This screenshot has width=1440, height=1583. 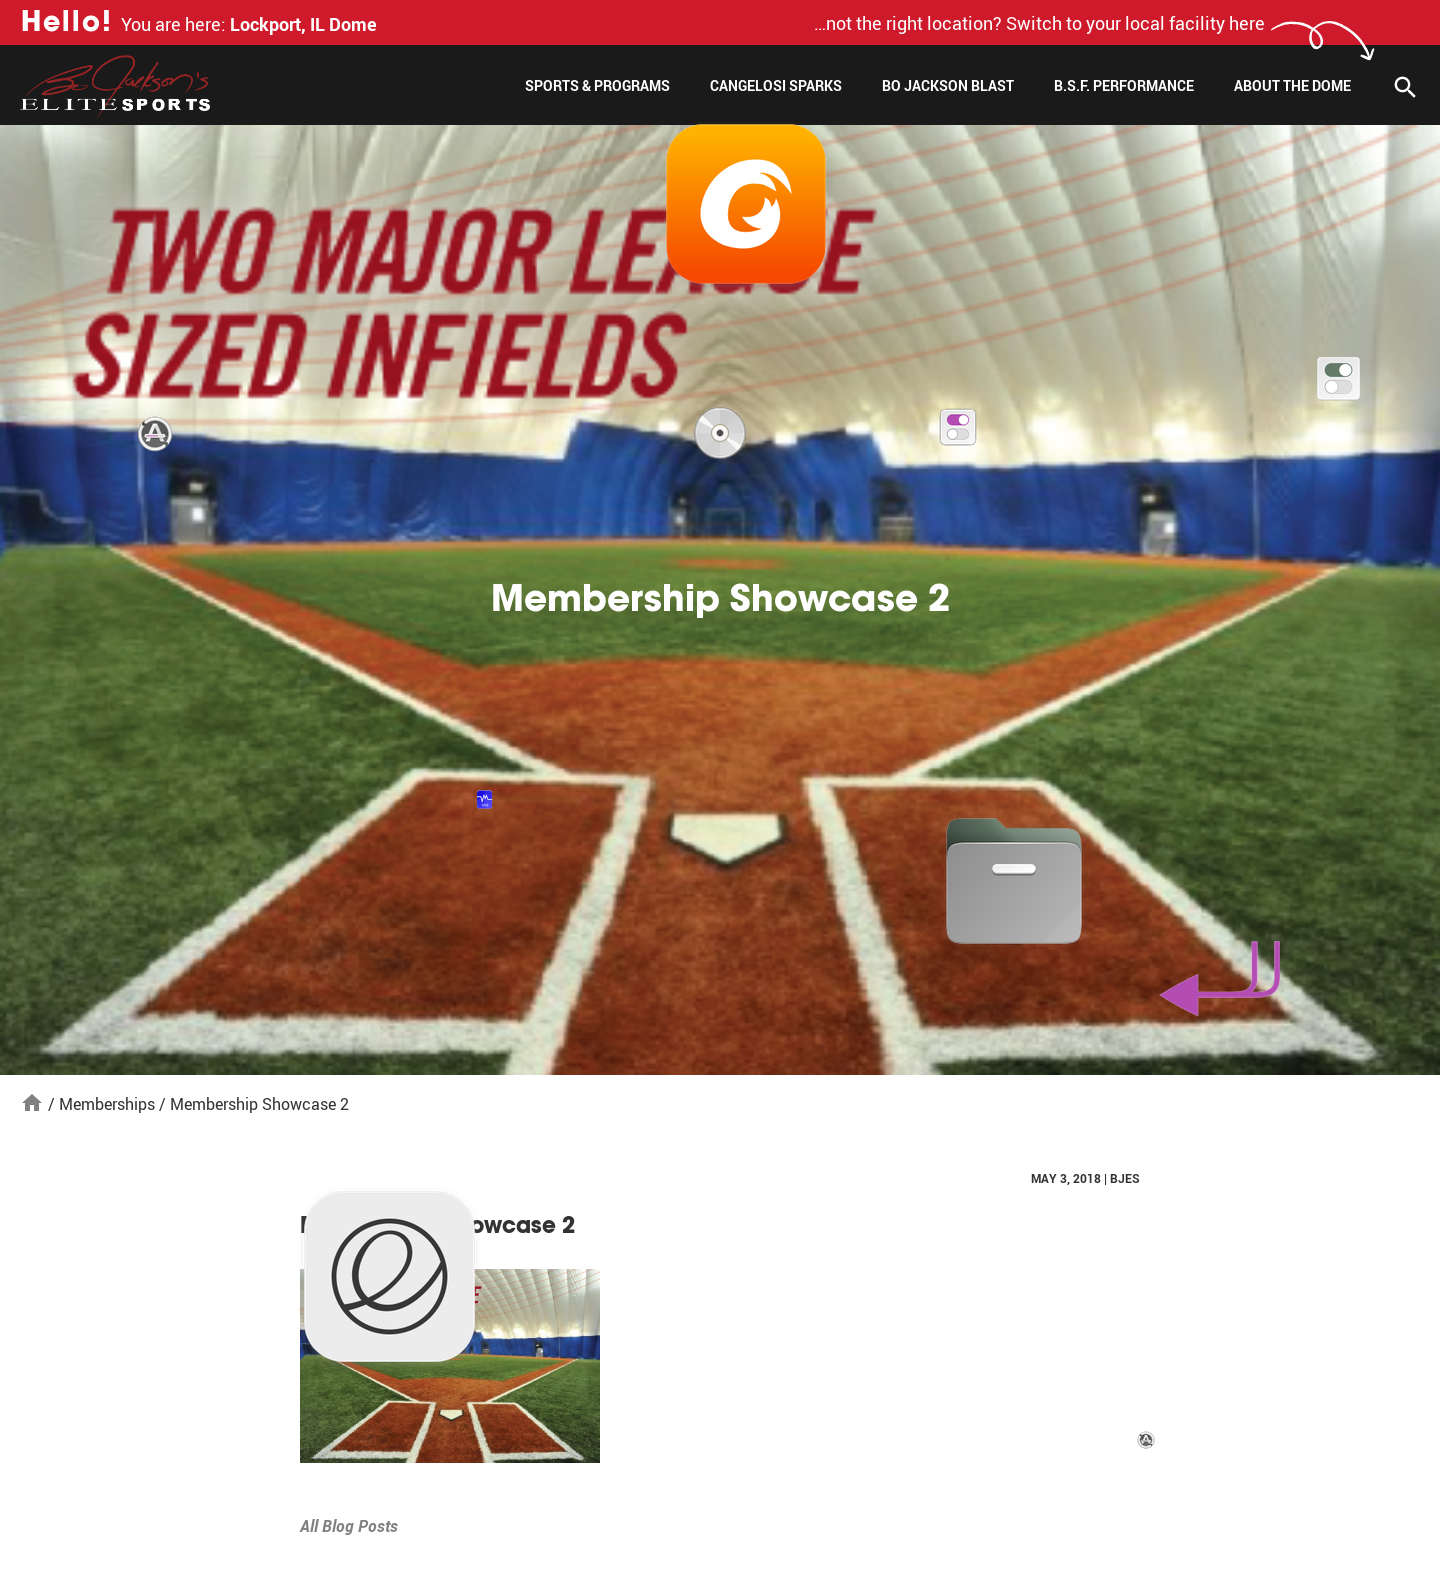 What do you see at coordinates (484, 799) in the screenshot?
I see `virtualbox virtual hard disk file` at bounding box center [484, 799].